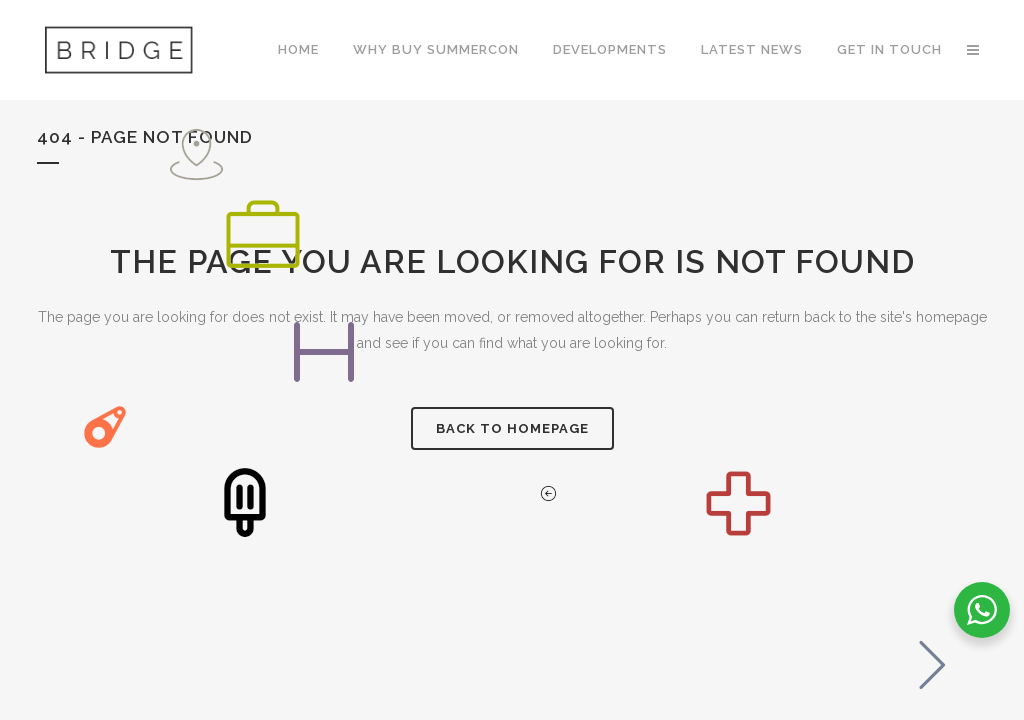 The width and height of the screenshot is (1024, 720). I want to click on view location area or zone on map, so click(196, 155).